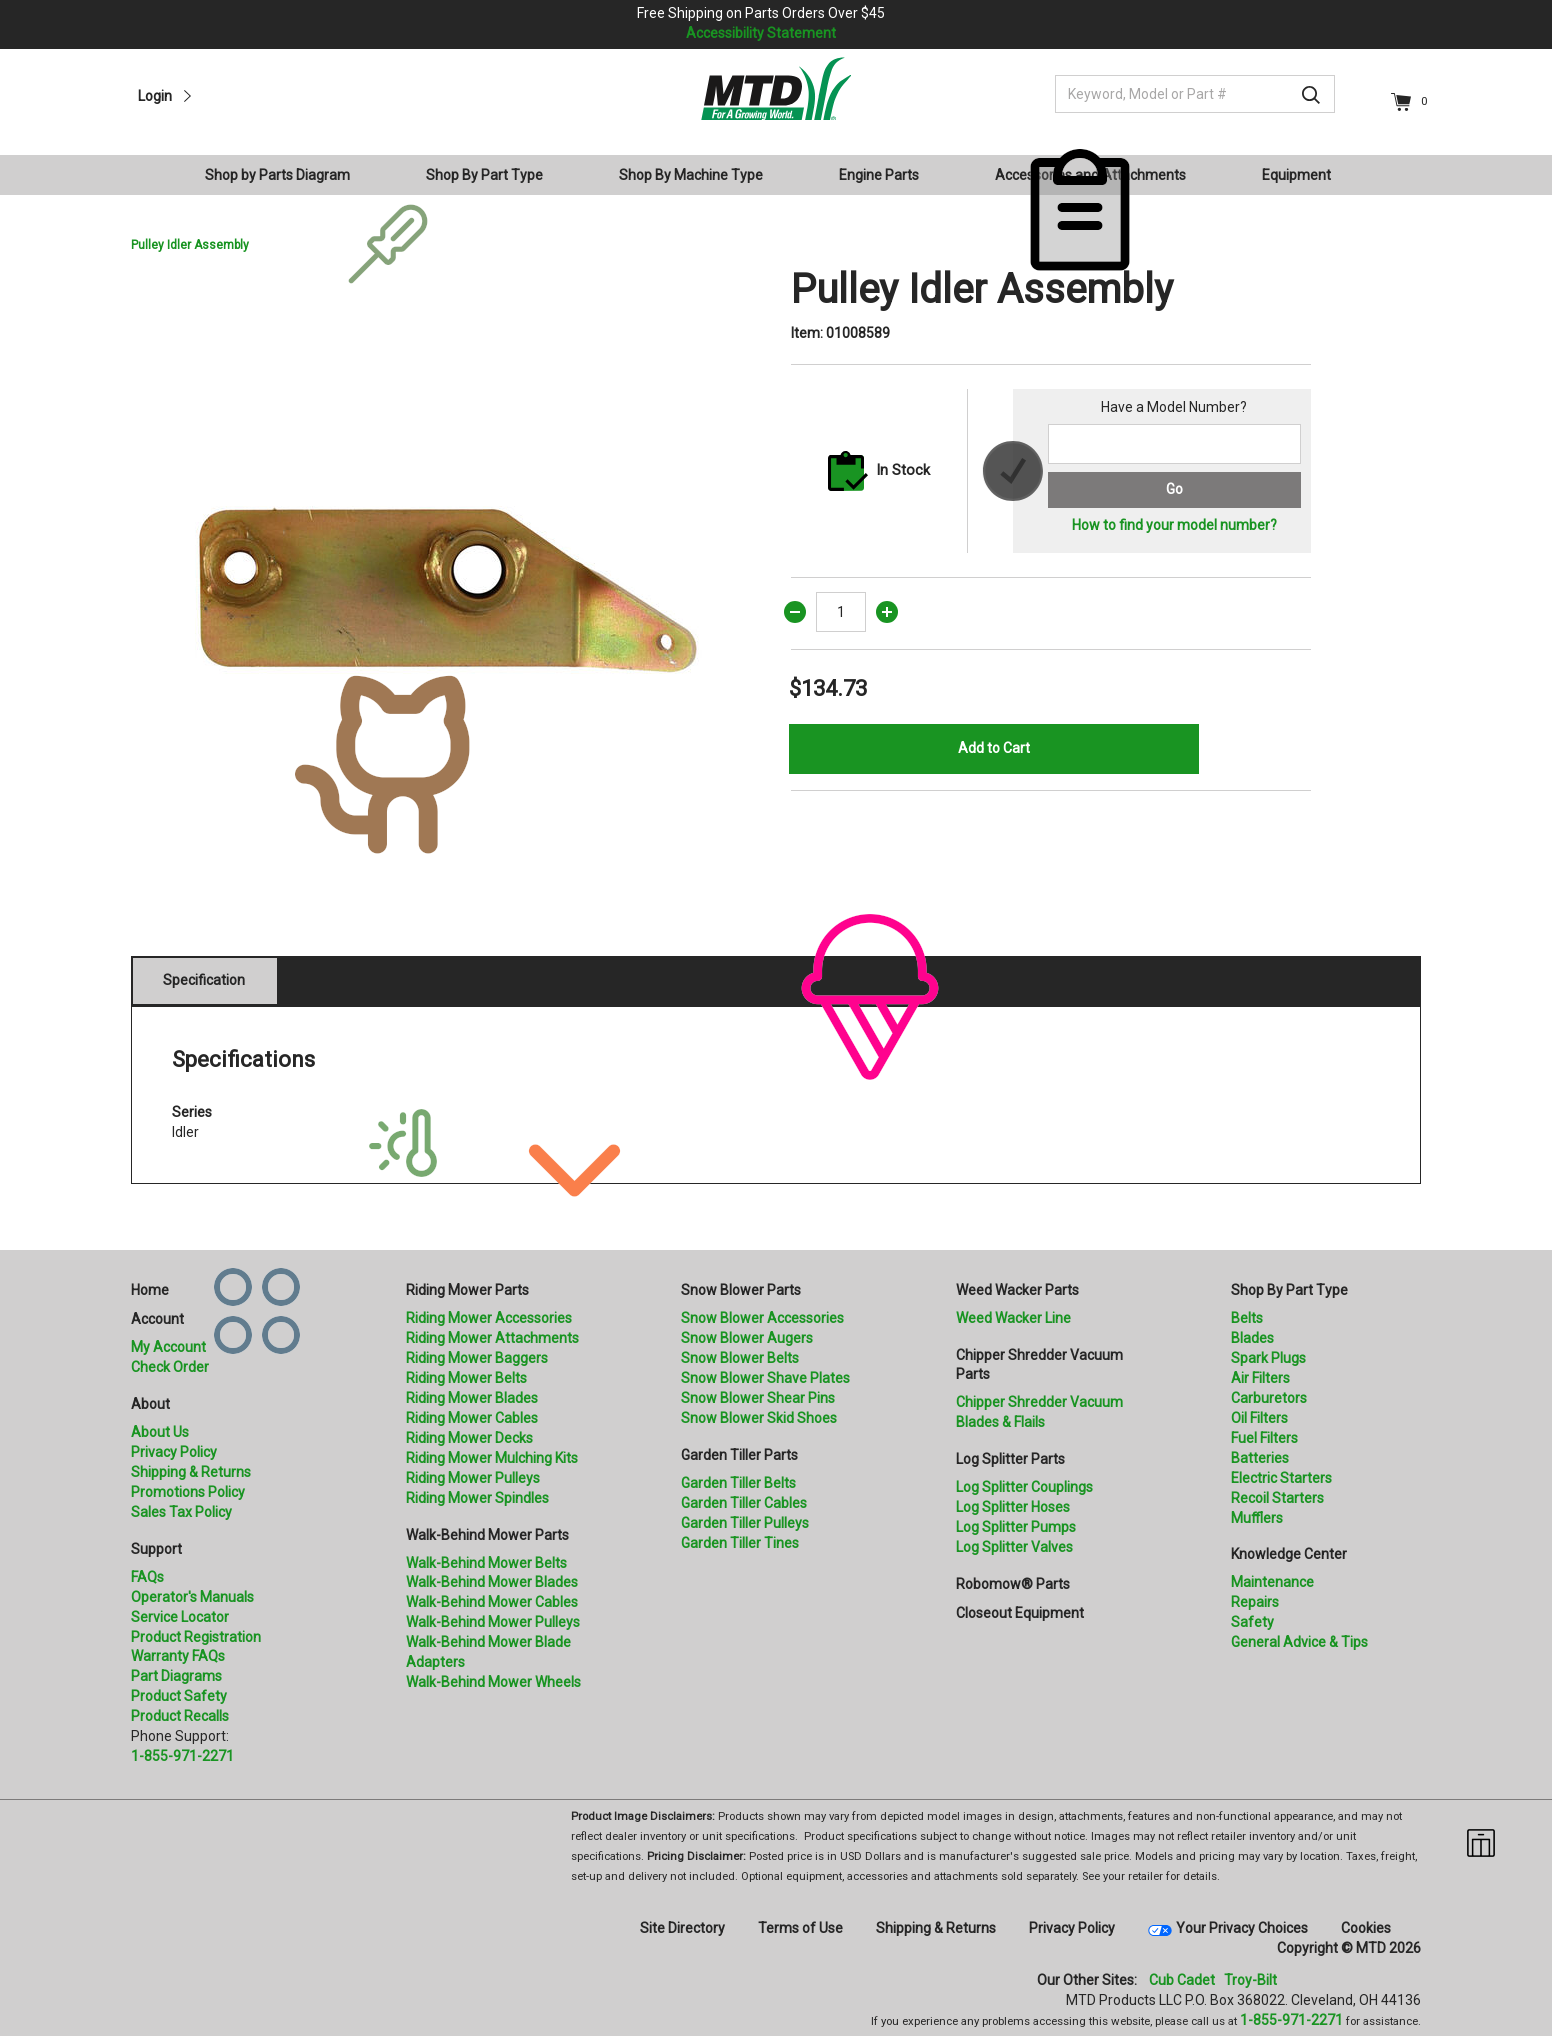 Image resolution: width=1552 pixels, height=2036 pixels. Describe the element at coordinates (870, 994) in the screenshot. I see `browse desserts or frozen treats category` at that location.